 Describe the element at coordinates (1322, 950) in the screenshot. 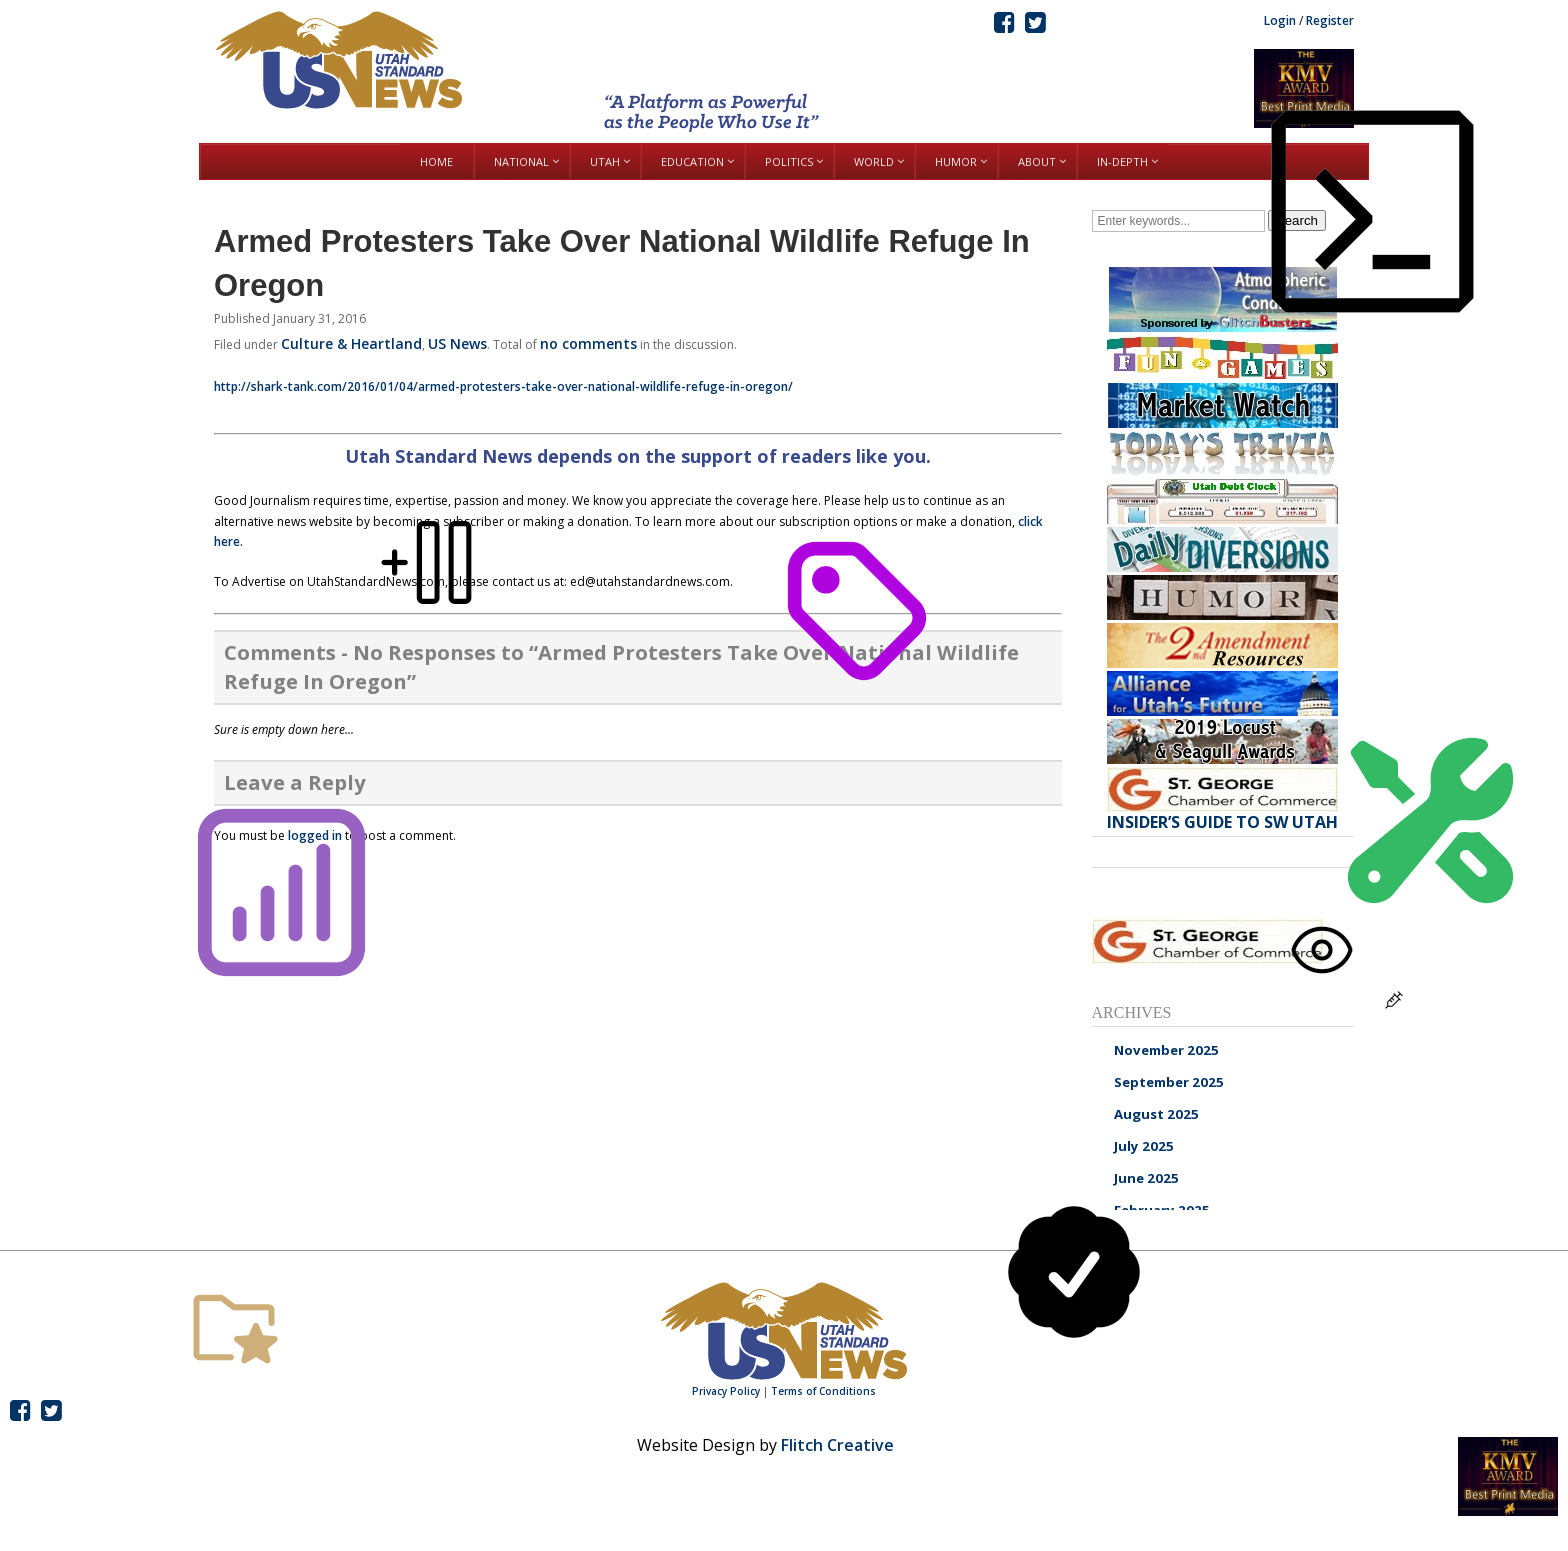

I see `view or preview content` at that location.